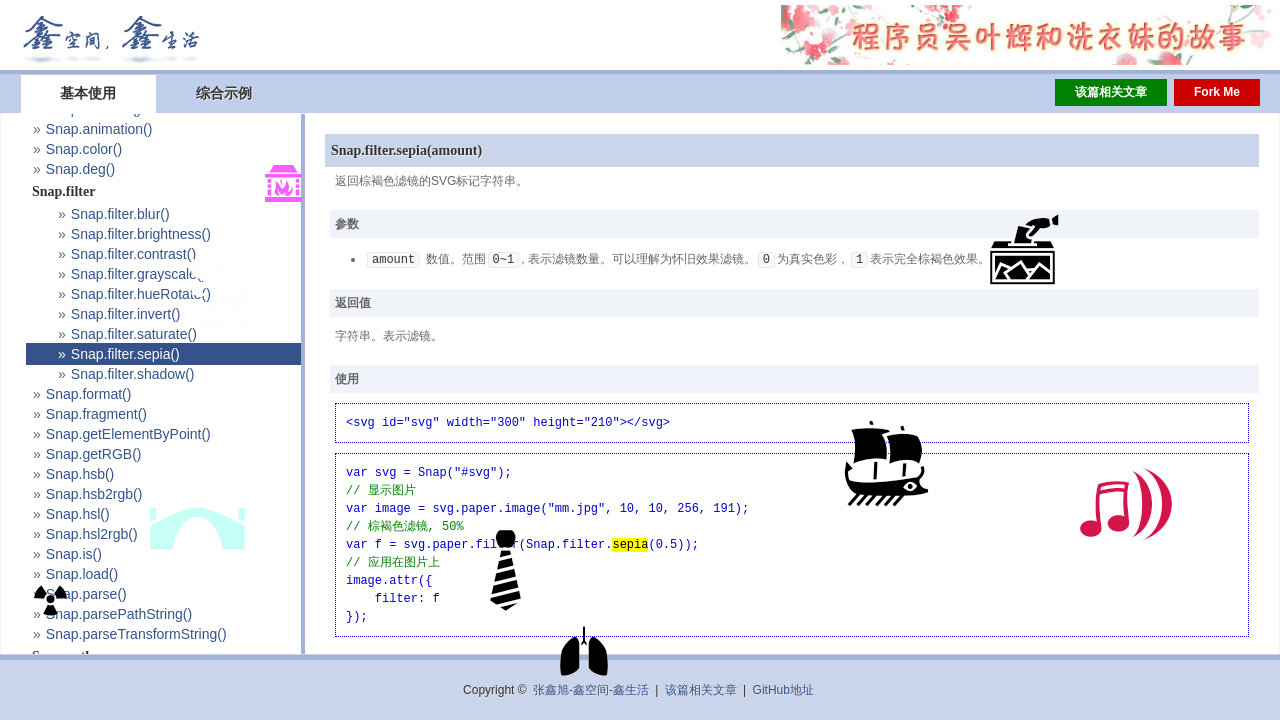  Describe the element at coordinates (584, 652) in the screenshot. I see `access respiratory health information` at that location.